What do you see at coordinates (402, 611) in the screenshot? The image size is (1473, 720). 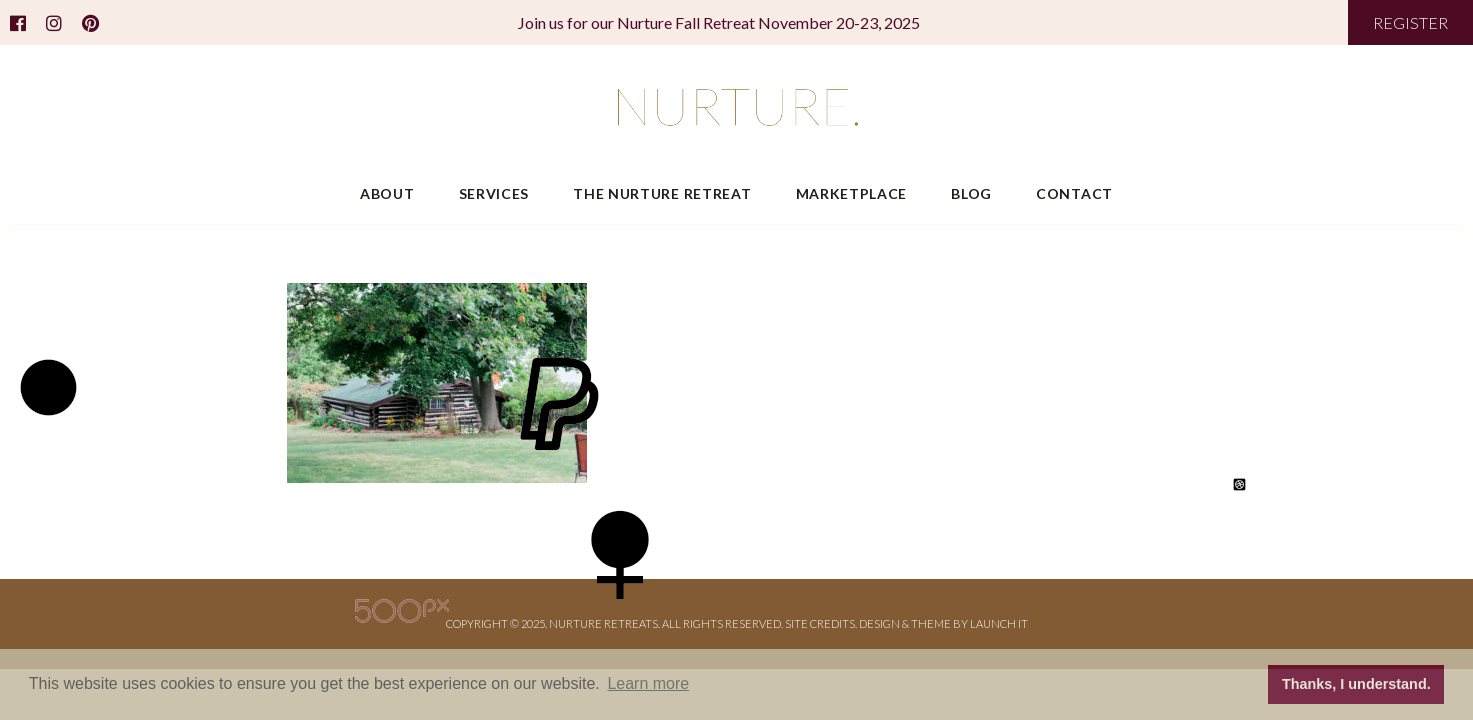 I see `open the 500px photography platform` at bounding box center [402, 611].